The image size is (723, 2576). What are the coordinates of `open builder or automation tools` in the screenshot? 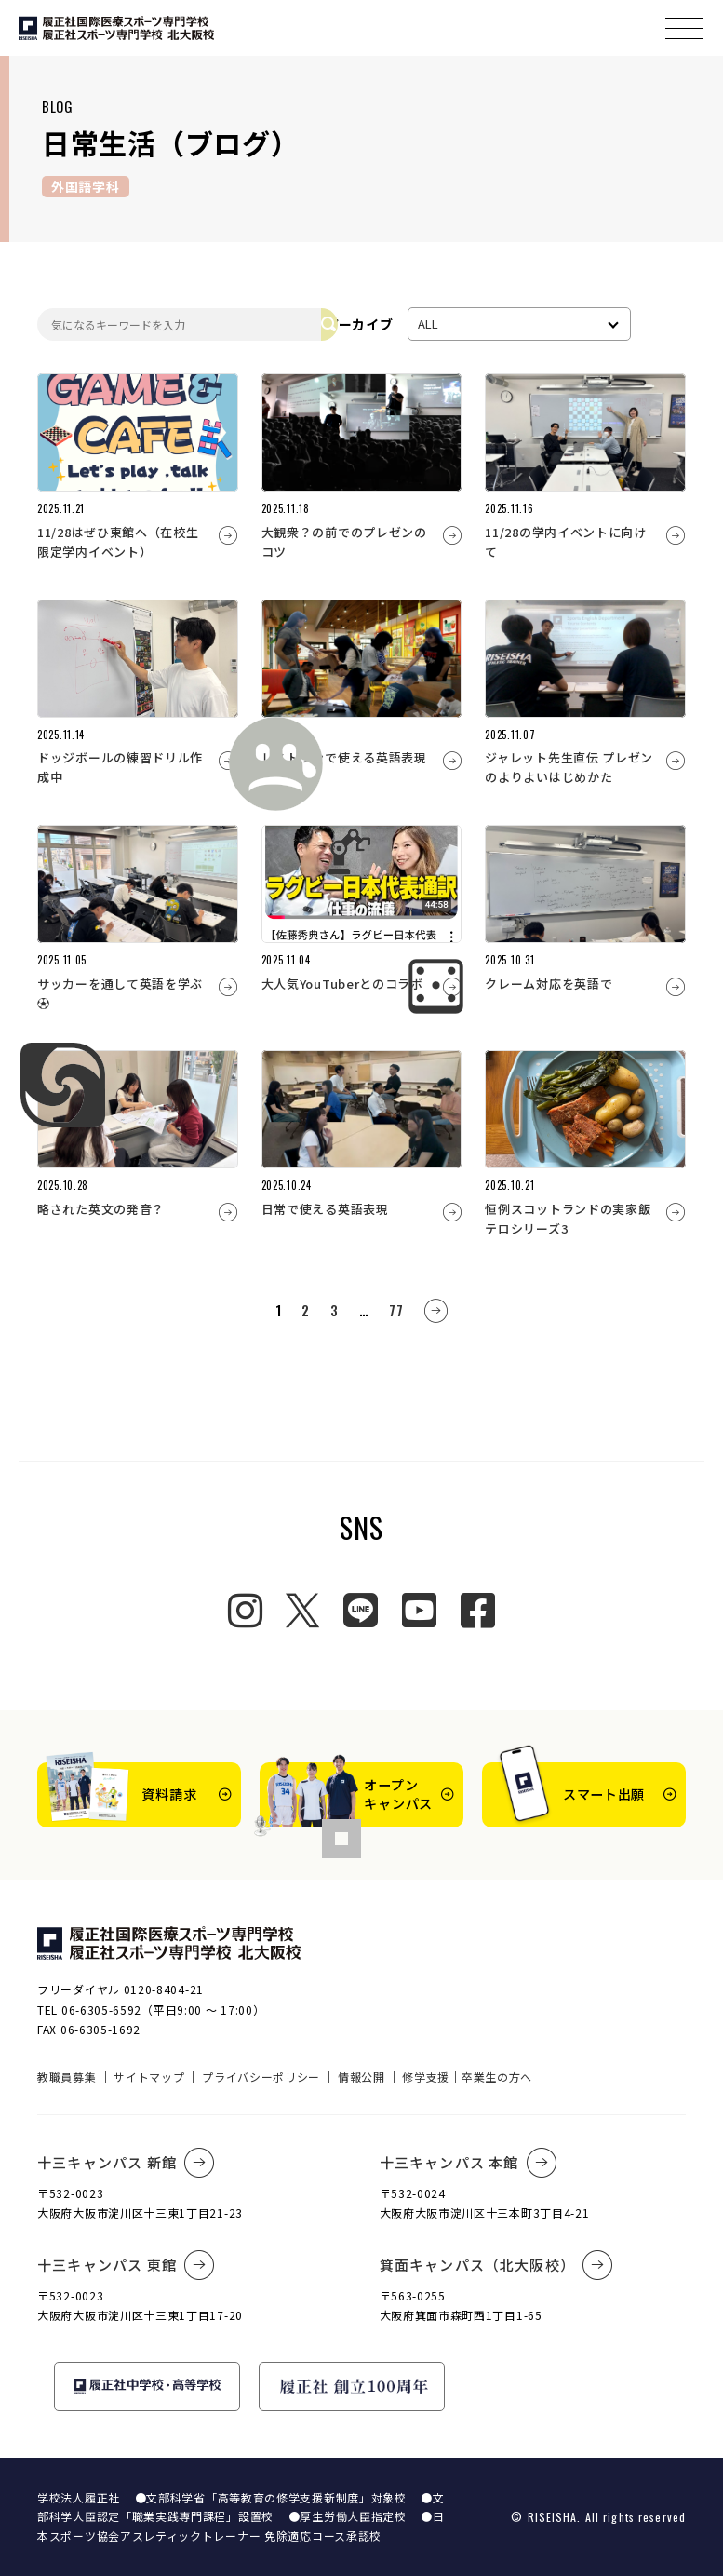 It's located at (347, 851).